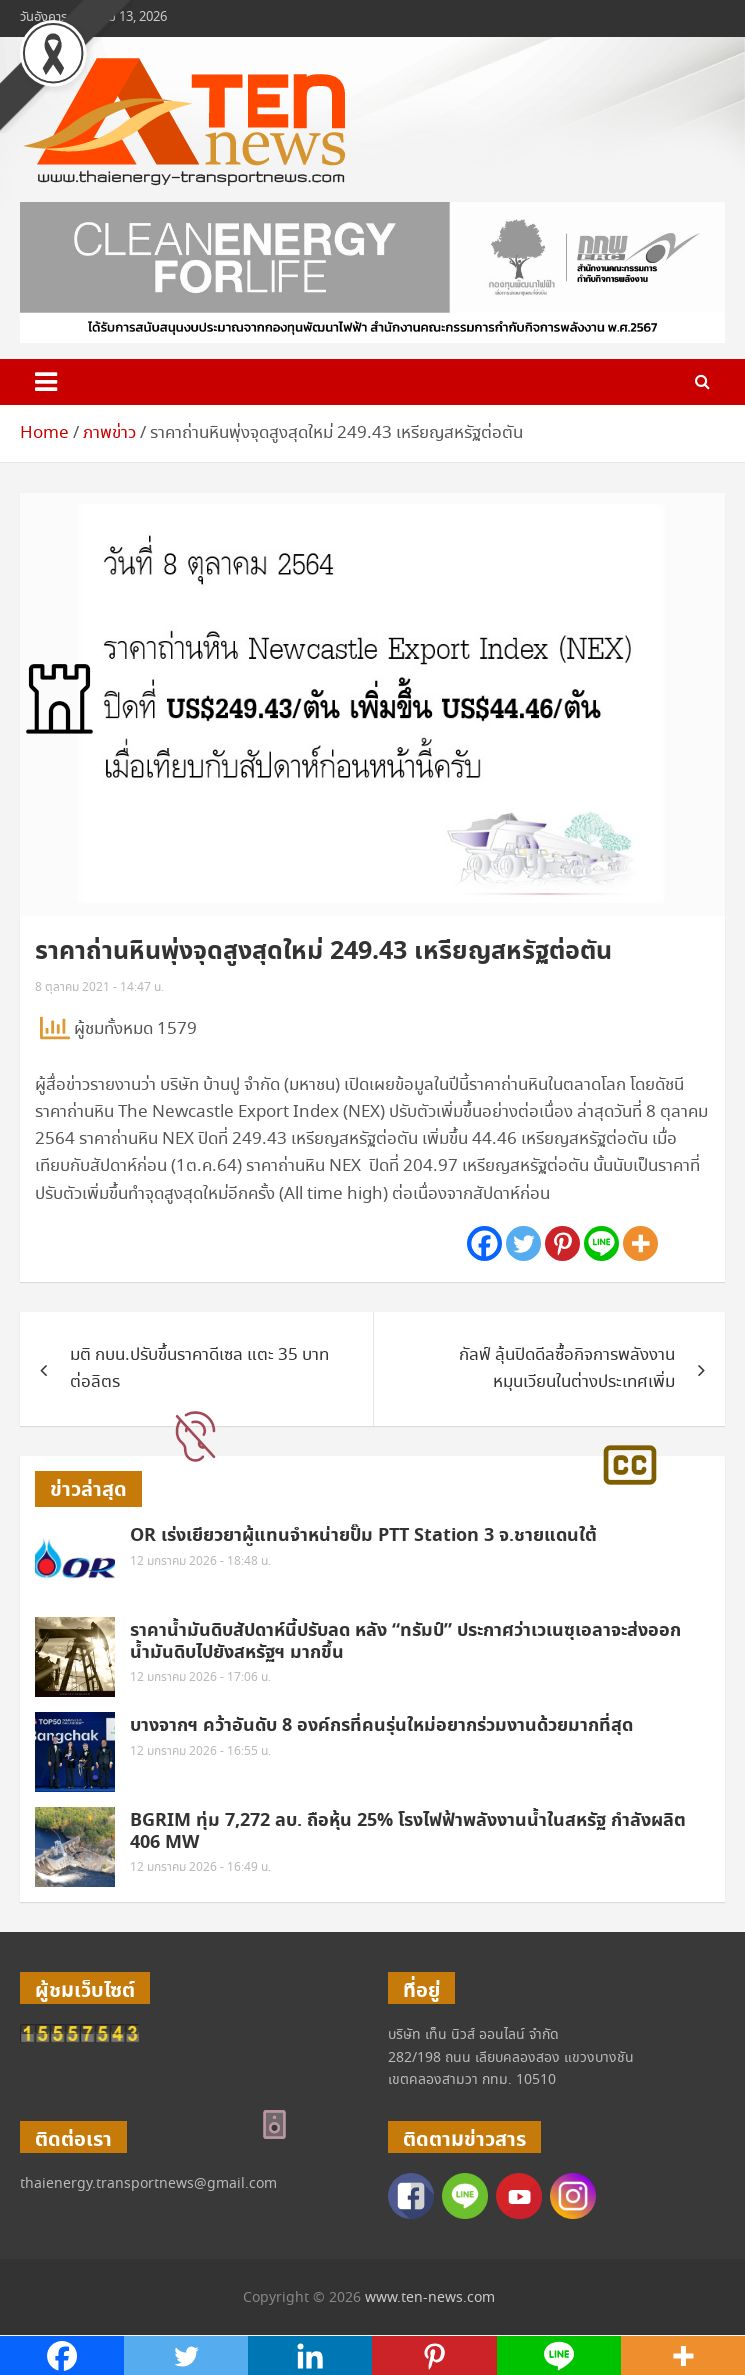 The width and height of the screenshot is (745, 2375). I want to click on adjust speaker or audio output settings, so click(274, 2124).